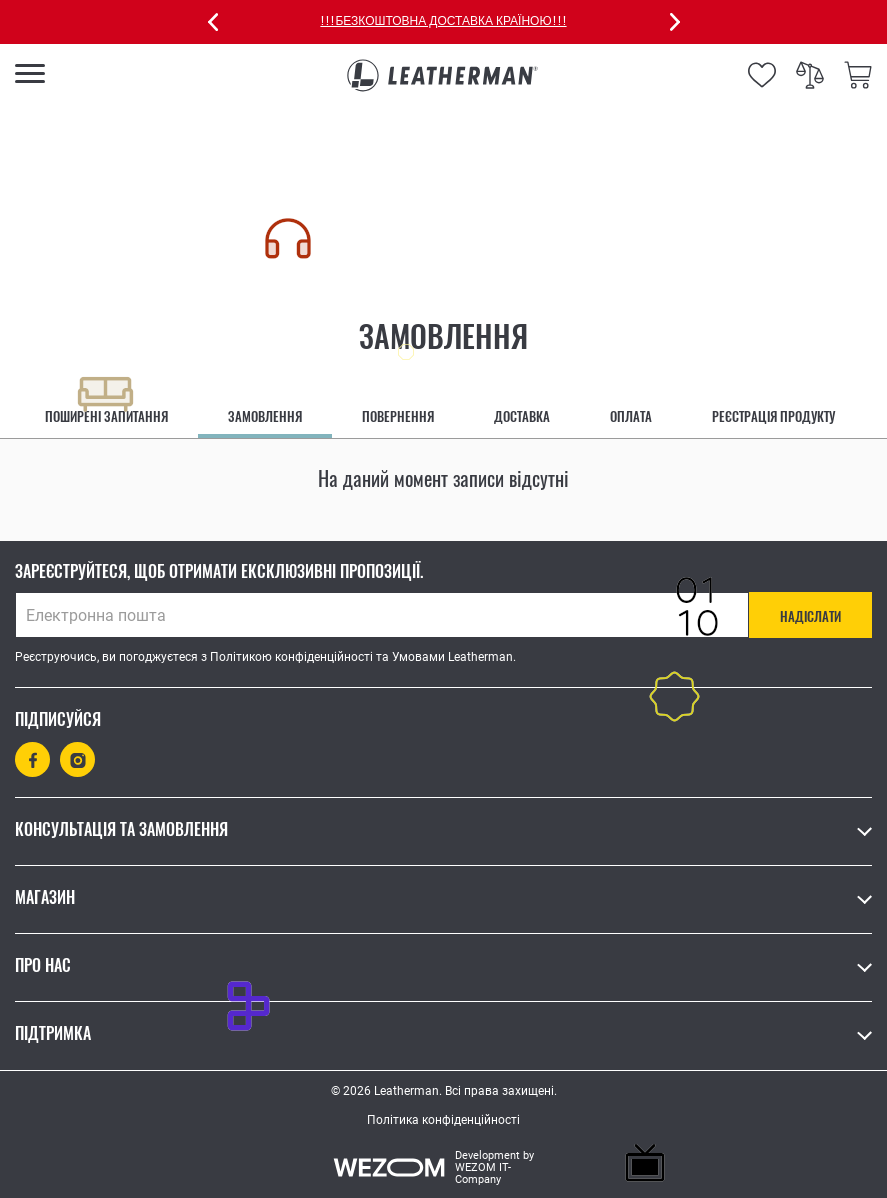 The width and height of the screenshot is (887, 1198). I want to click on browse furniture or home decor items, so click(105, 393).